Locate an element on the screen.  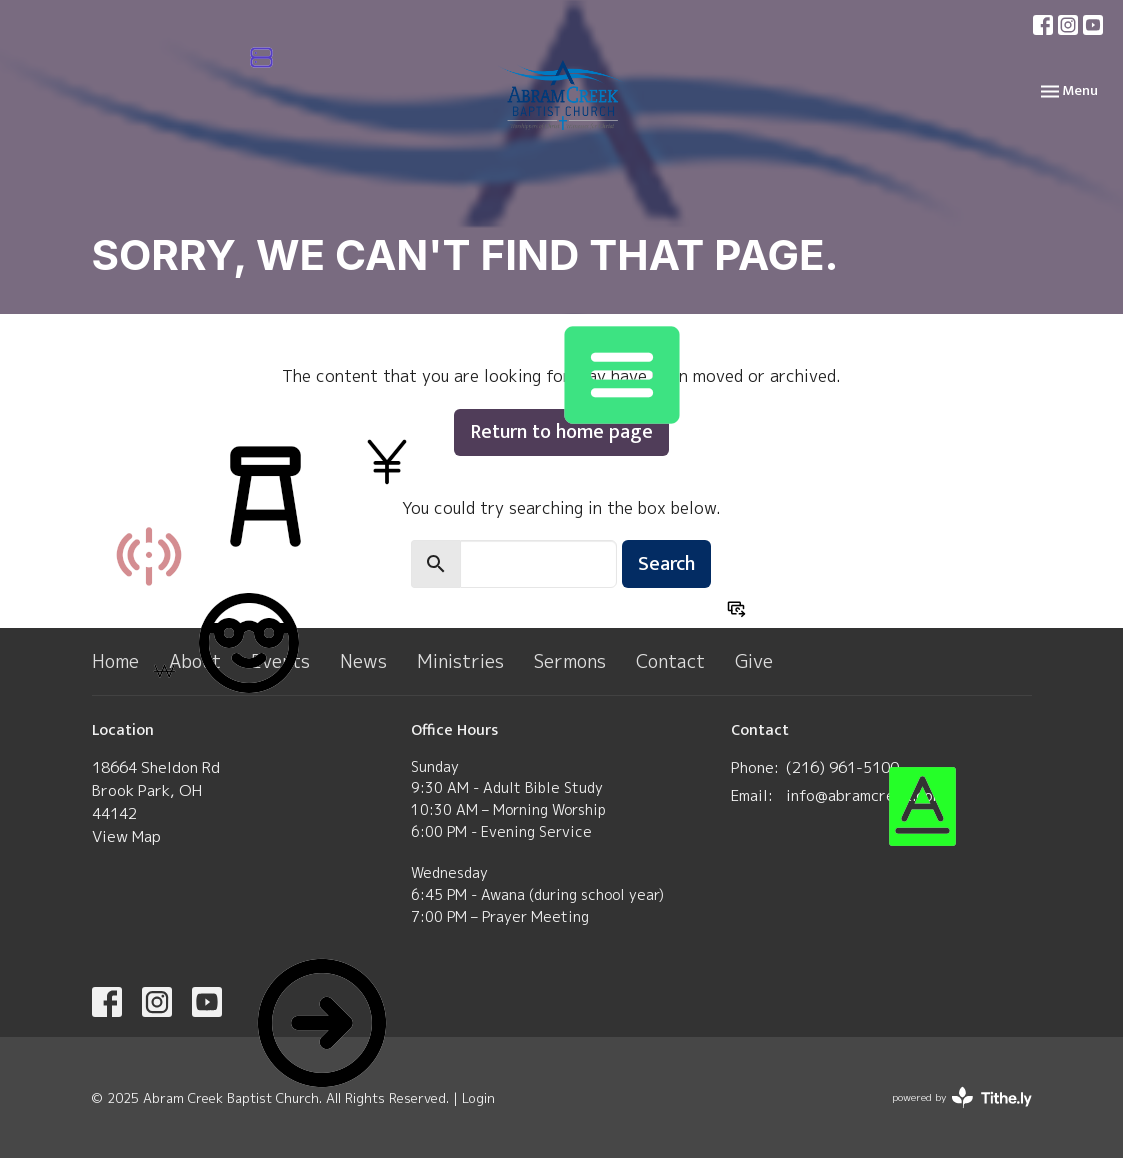
apply underline formatting to text is located at coordinates (922, 806).